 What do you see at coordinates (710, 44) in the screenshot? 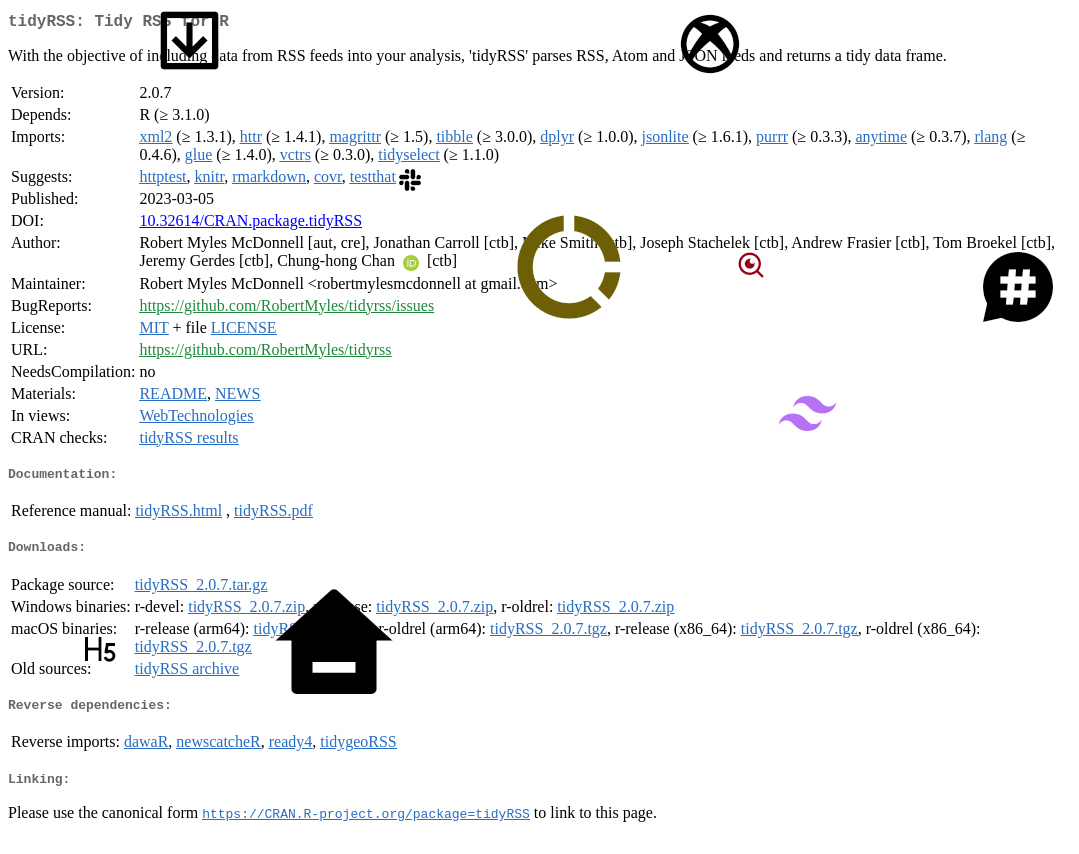
I see `open Xbox app or gaming services` at bounding box center [710, 44].